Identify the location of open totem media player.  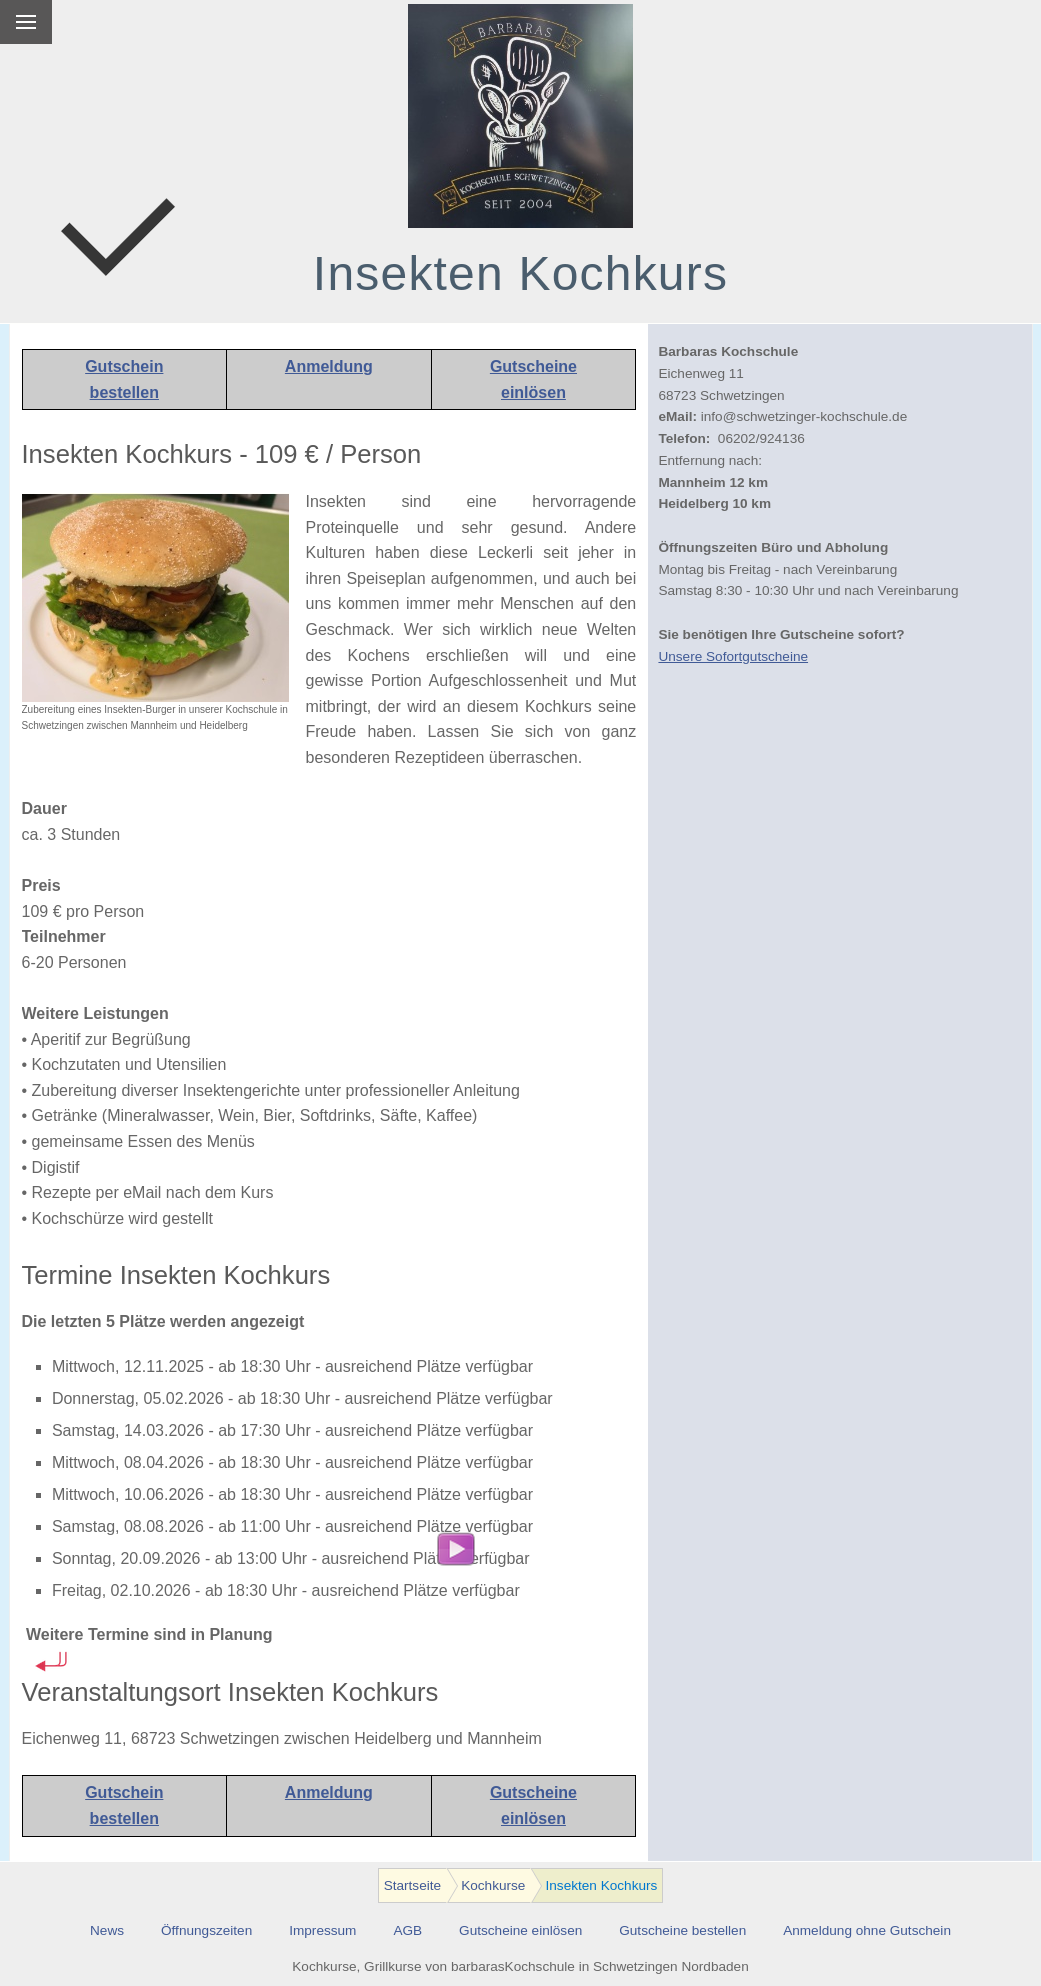
(456, 1549).